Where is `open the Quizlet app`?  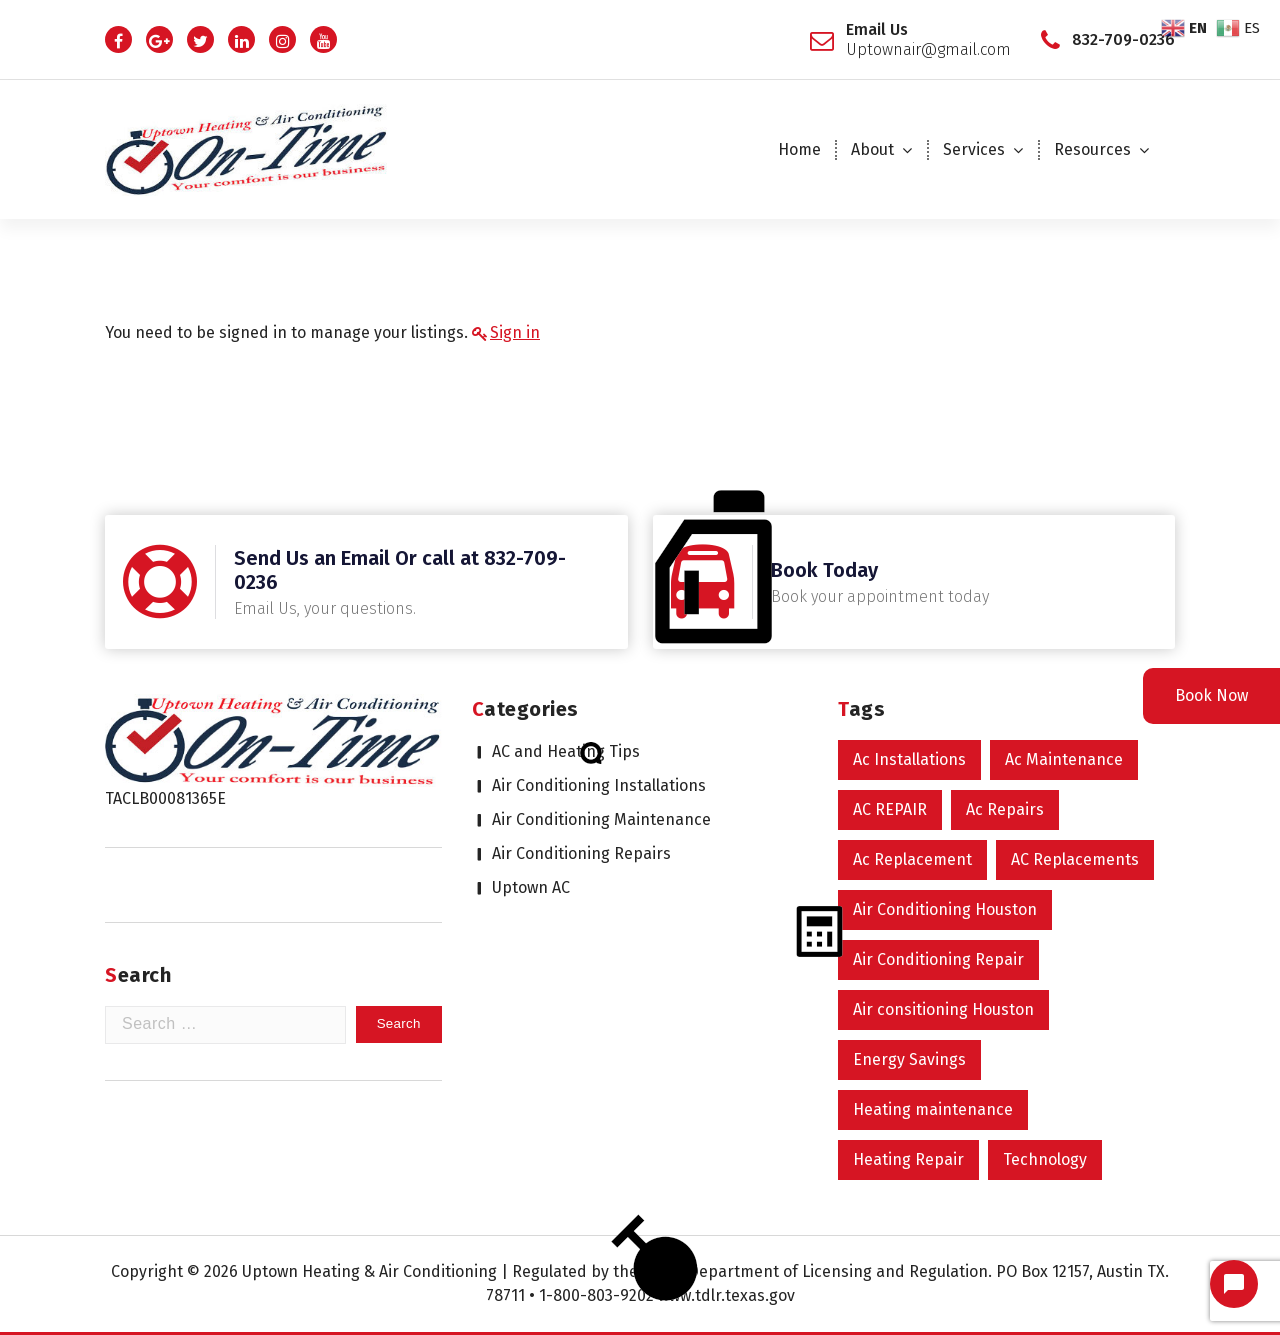 open the Quizlet app is located at coordinates (591, 753).